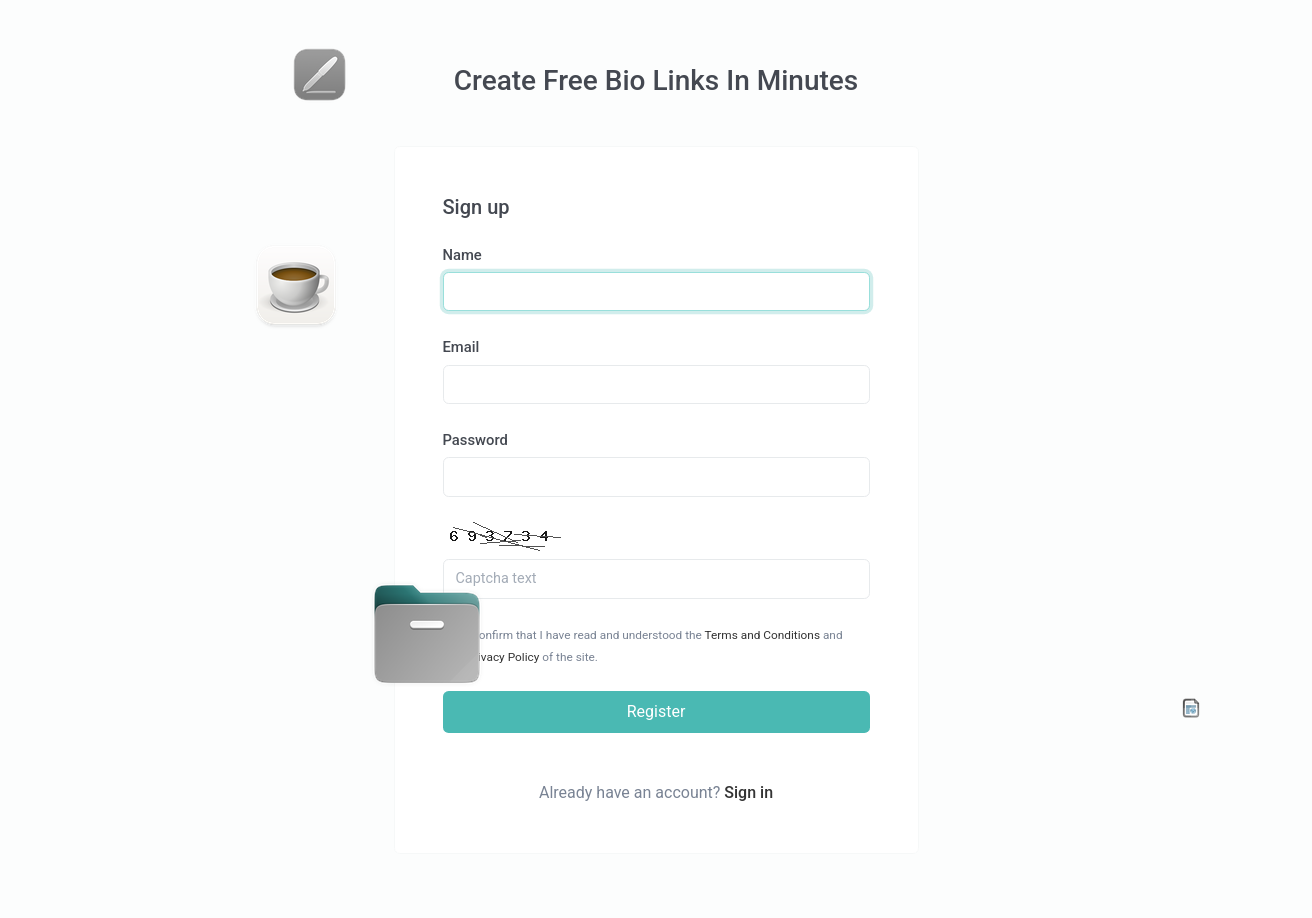  I want to click on open the file manager app, so click(427, 634).